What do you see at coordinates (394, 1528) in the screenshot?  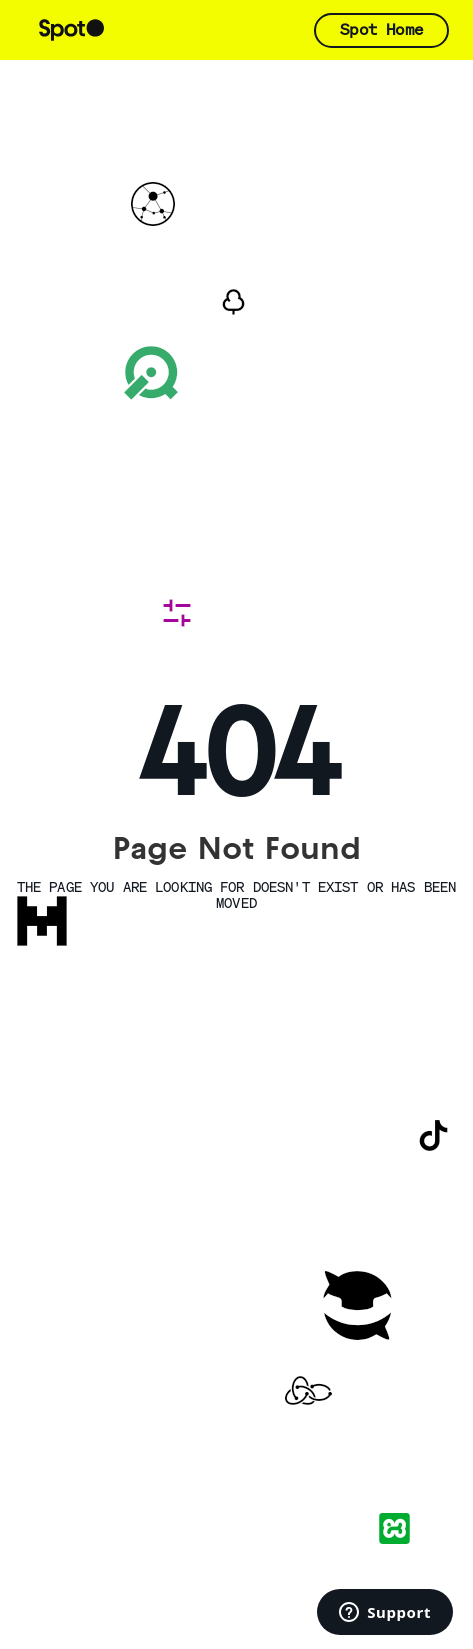 I see `launch xampp local server application` at bounding box center [394, 1528].